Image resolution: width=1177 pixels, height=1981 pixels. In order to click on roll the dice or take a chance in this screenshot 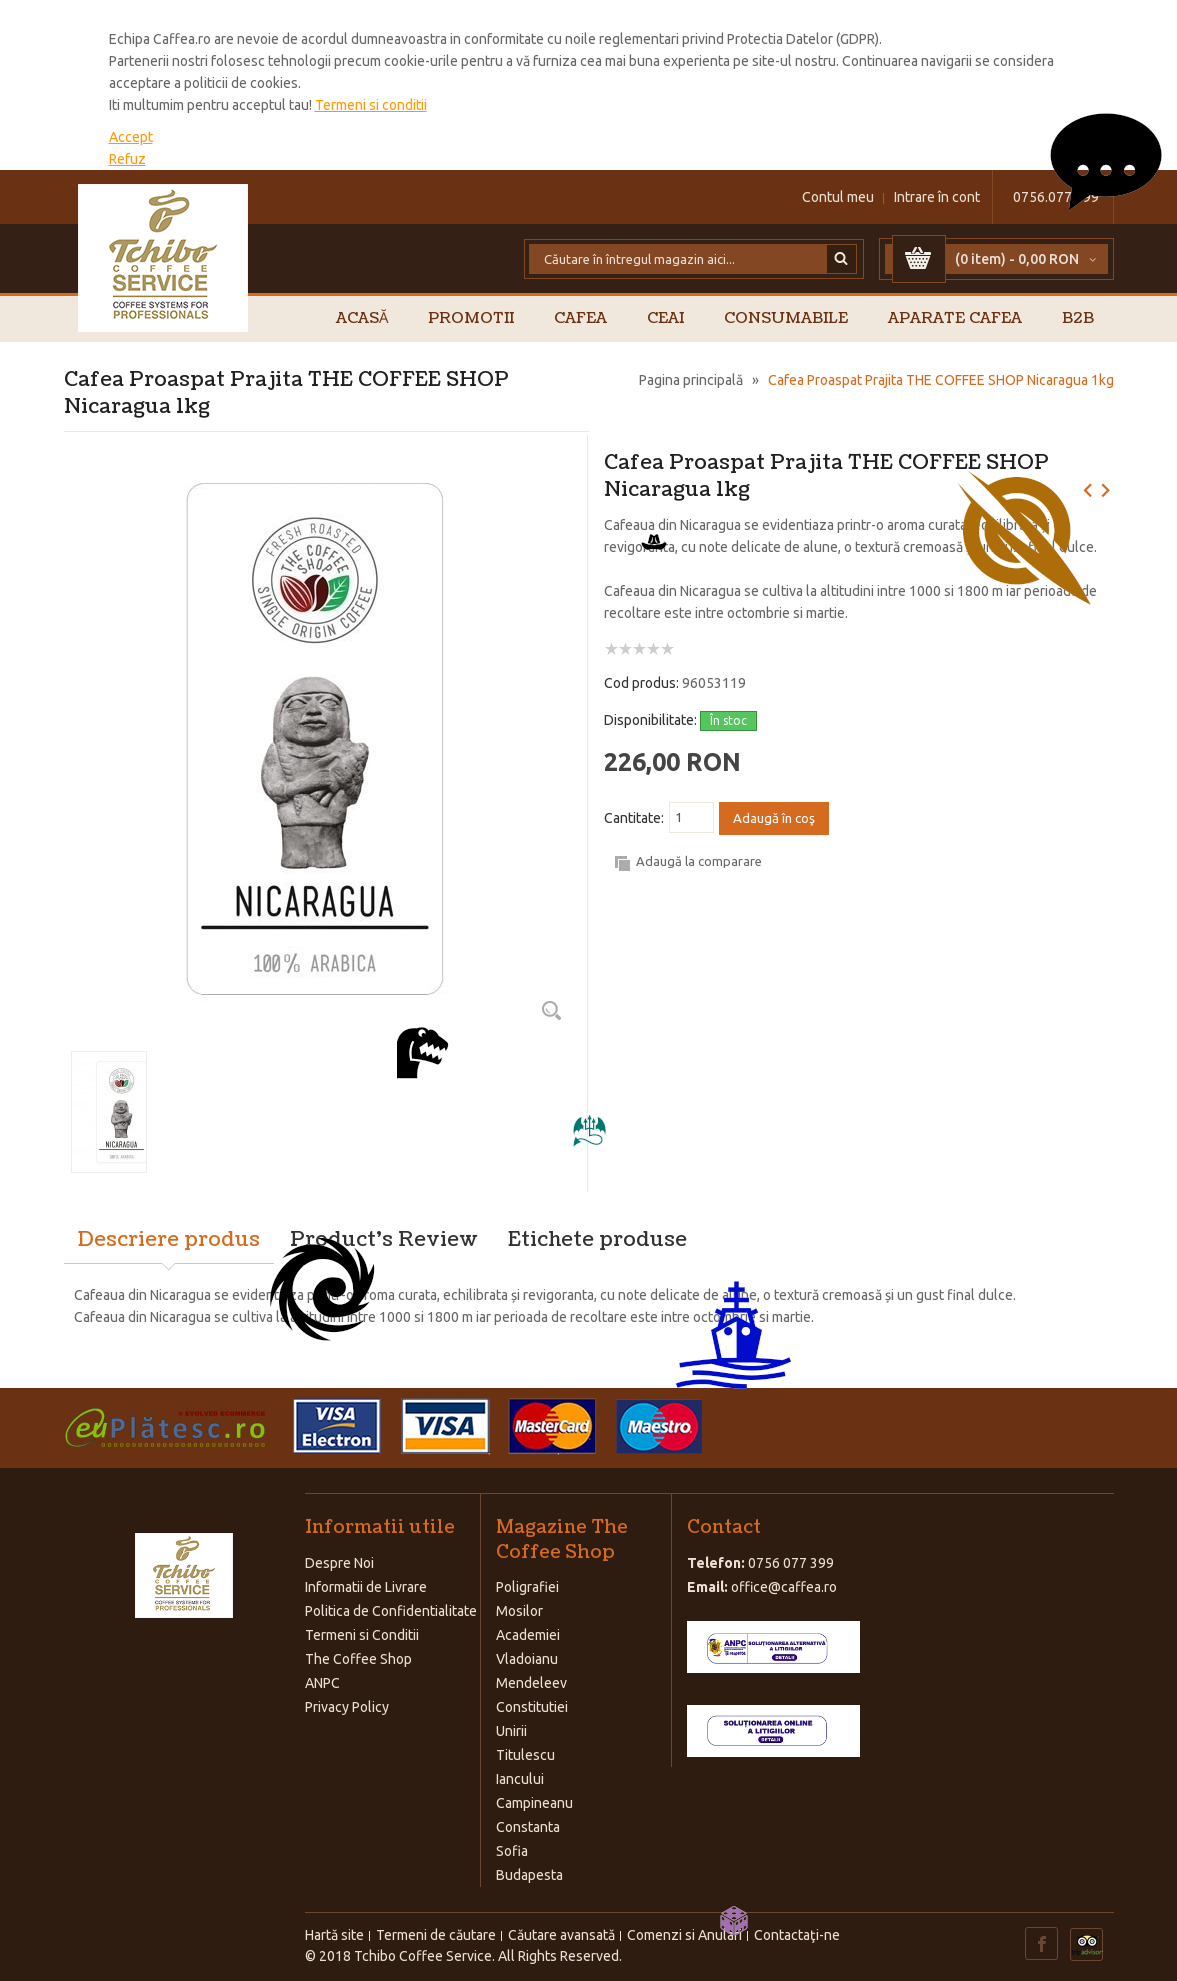, I will do `click(734, 1921)`.